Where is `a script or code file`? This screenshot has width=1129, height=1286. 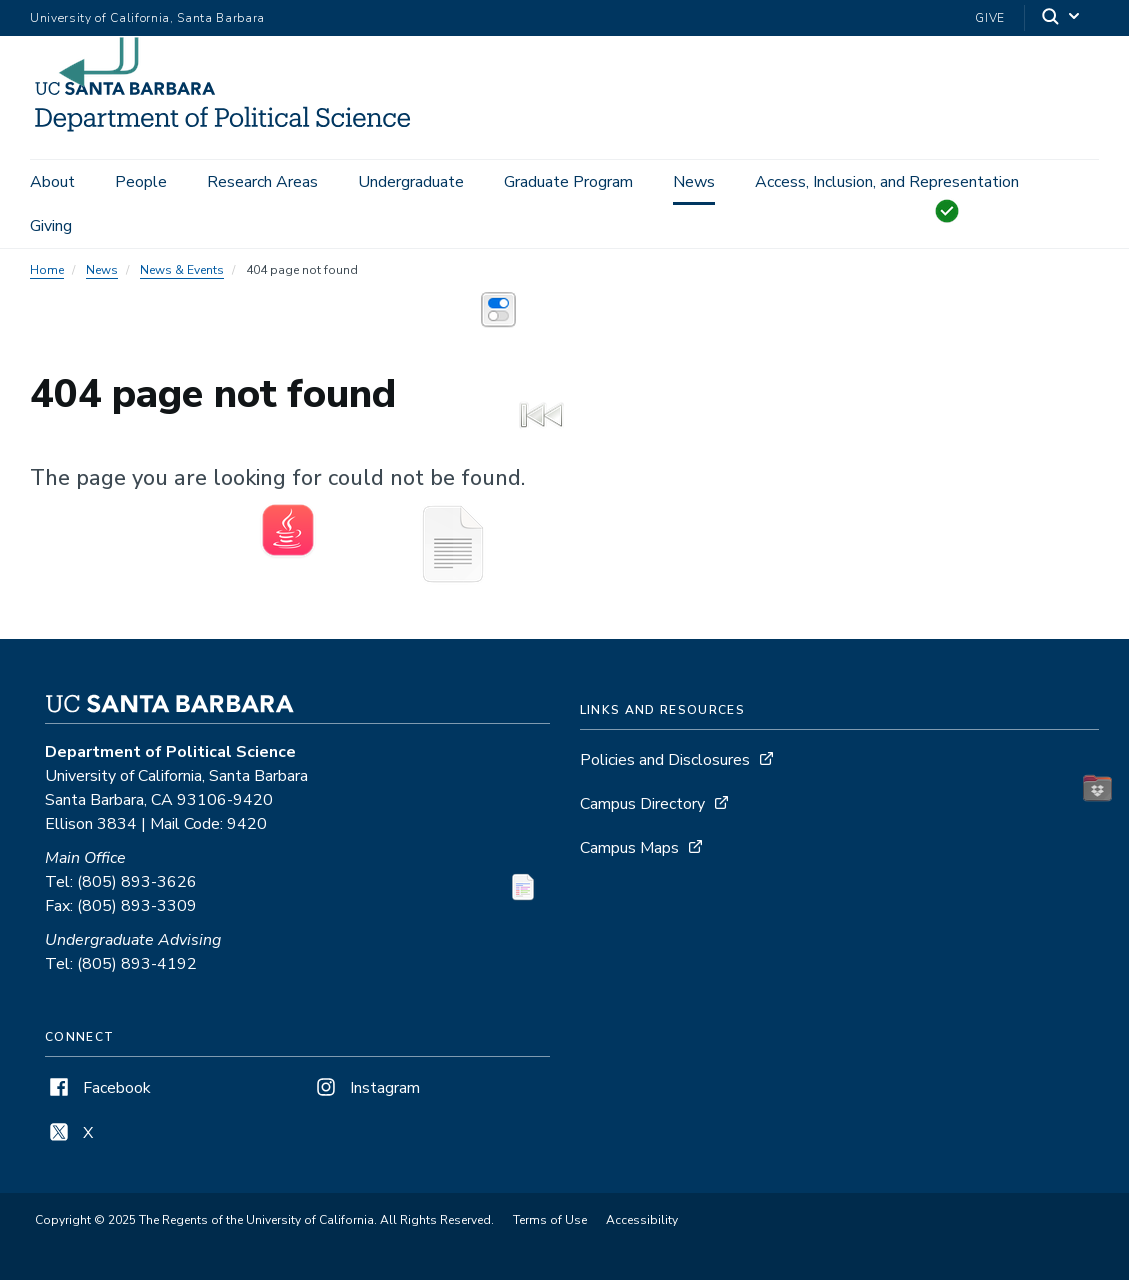 a script or code file is located at coordinates (523, 887).